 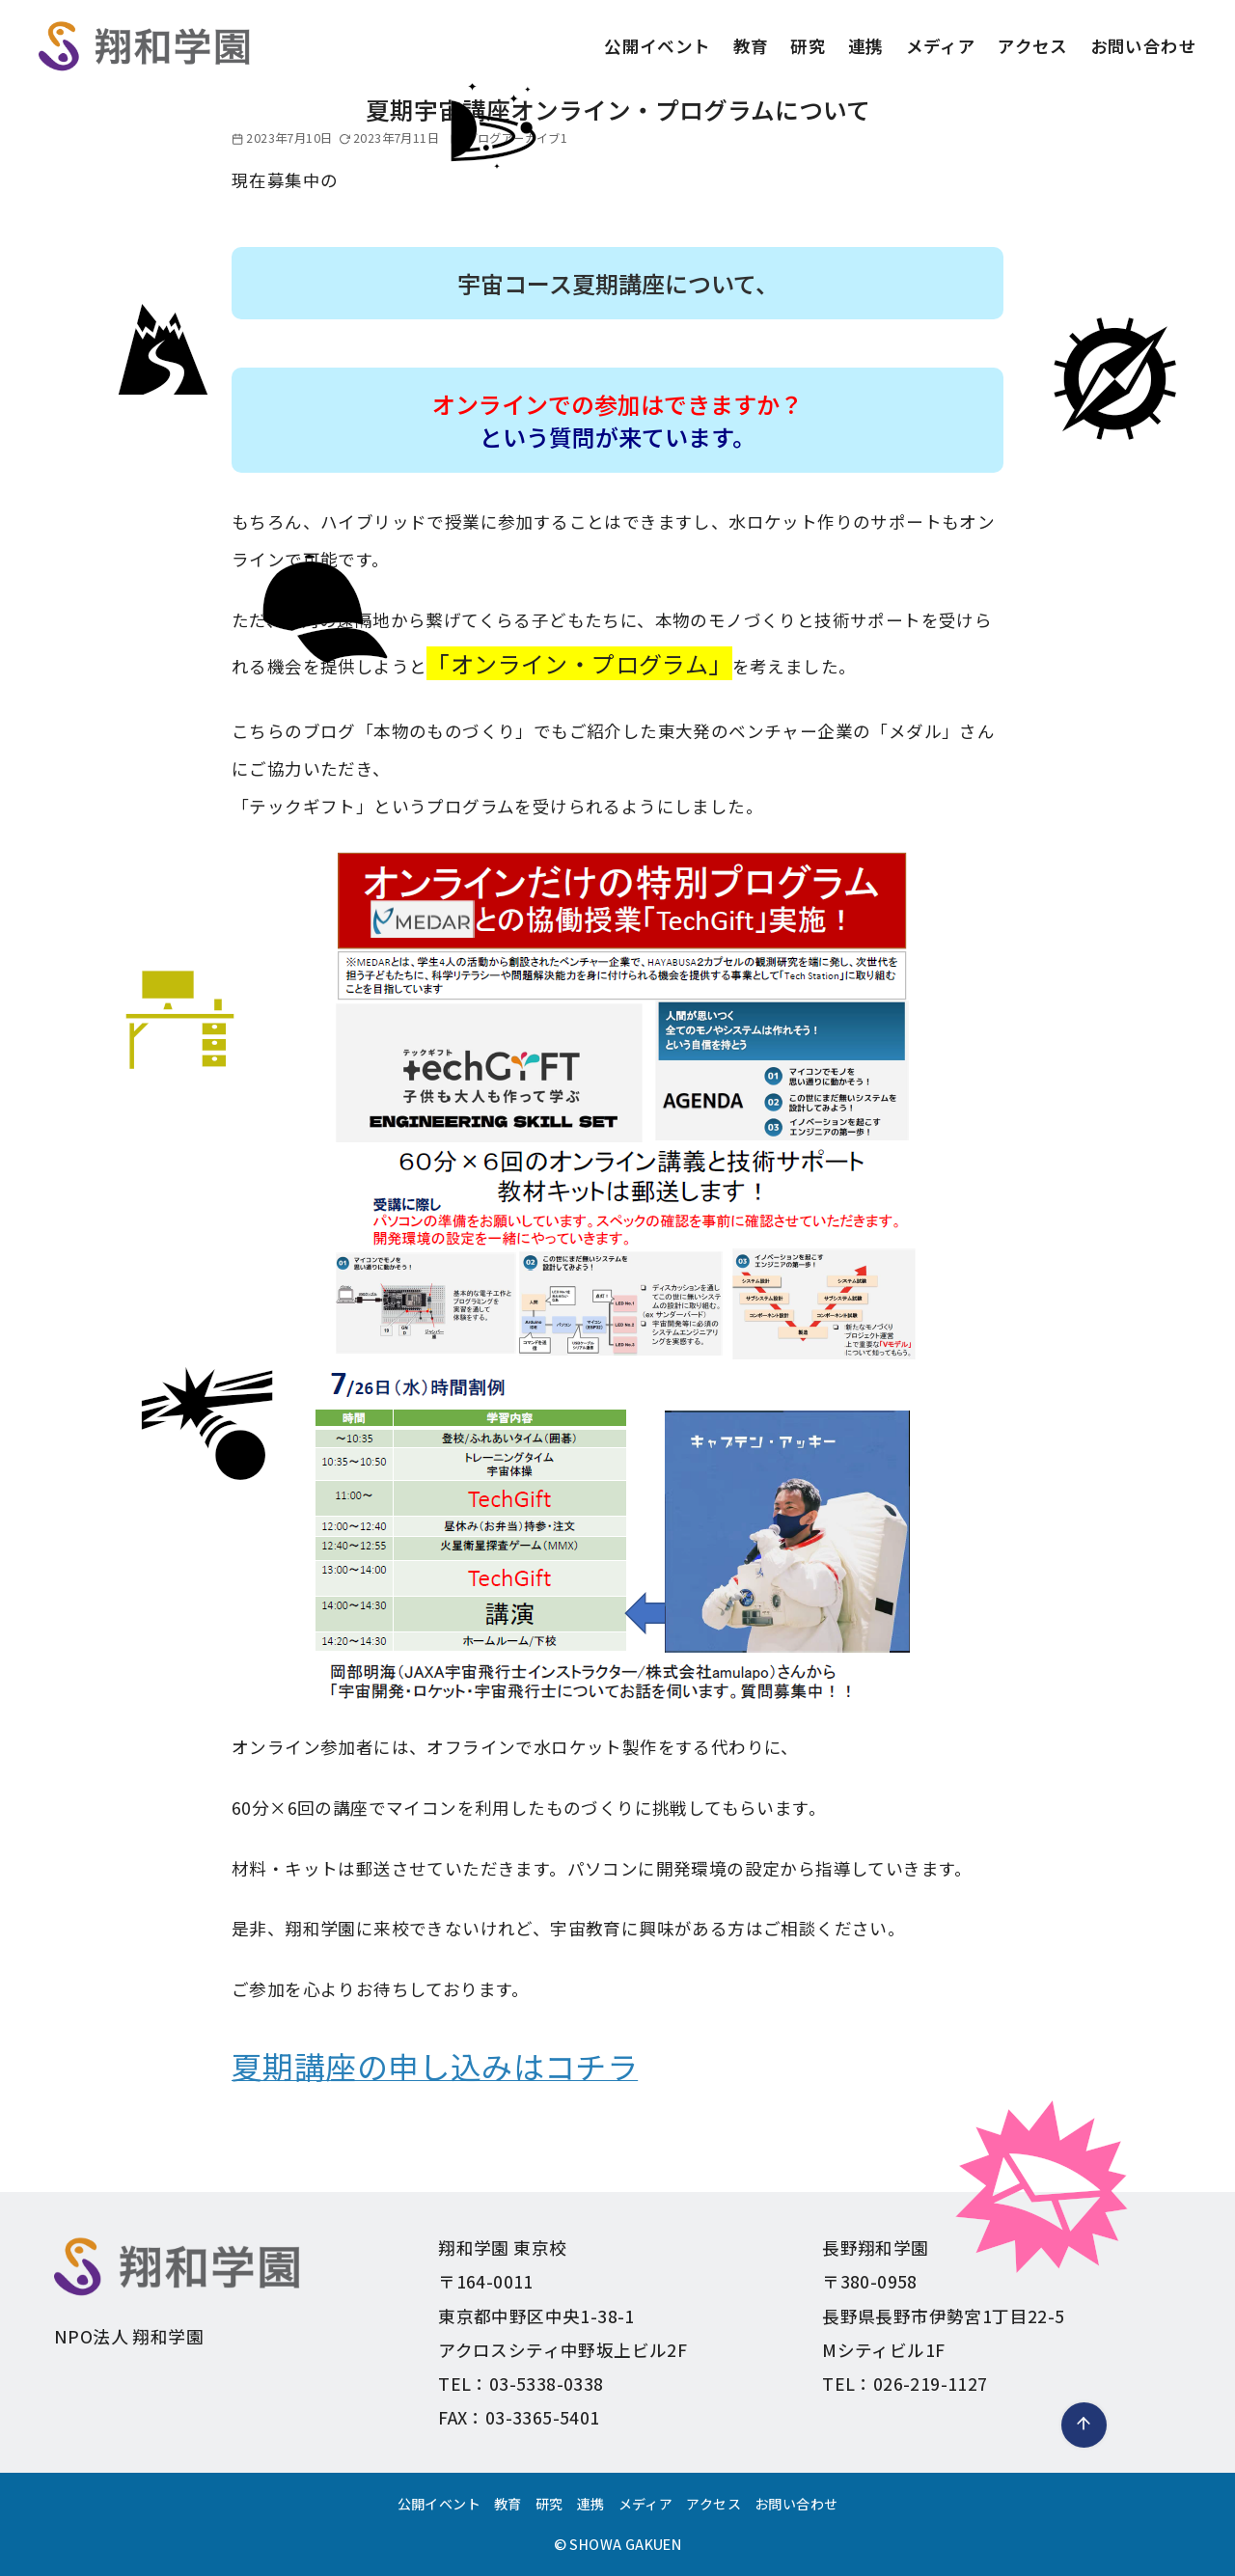 What do you see at coordinates (1041, 2186) in the screenshot?
I see `indicates a malicious or dangerous email/message` at bounding box center [1041, 2186].